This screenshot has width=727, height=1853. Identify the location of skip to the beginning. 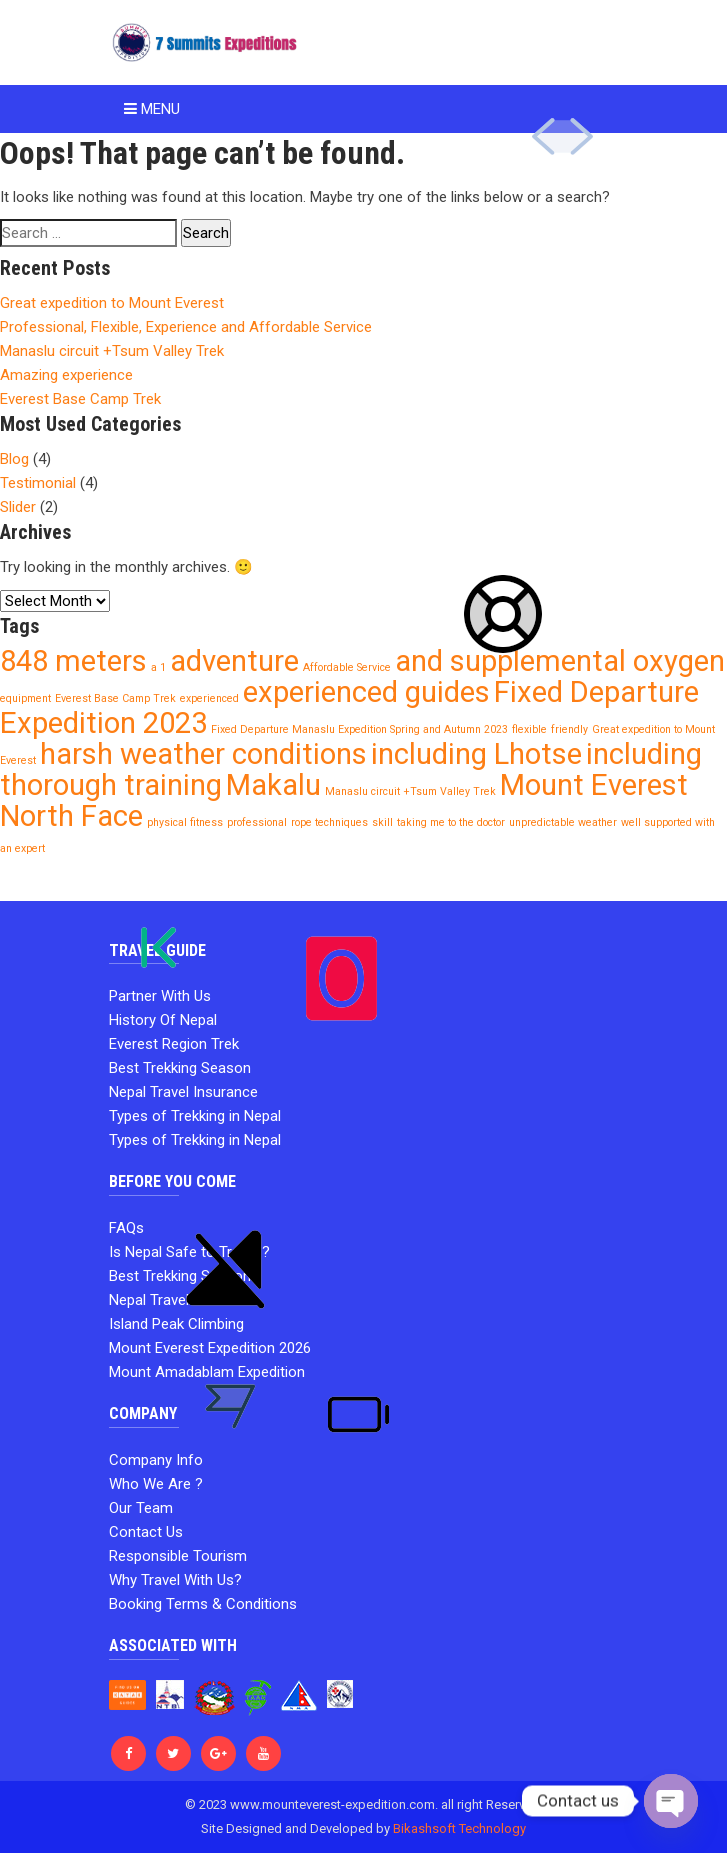
(158, 947).